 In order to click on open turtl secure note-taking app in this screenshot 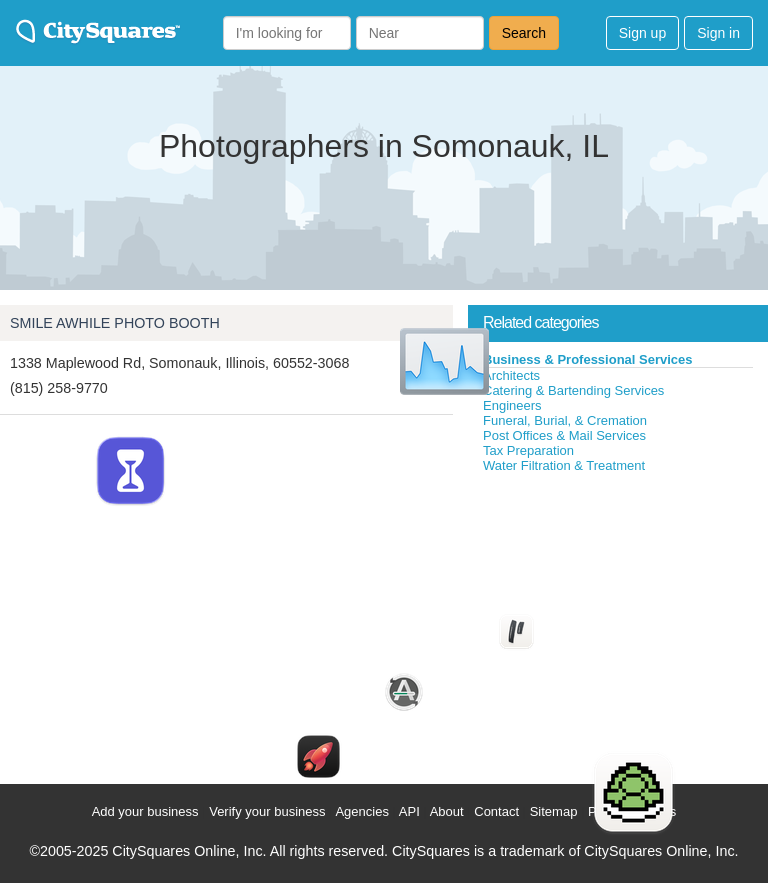, I will do `click(633, 792)`.